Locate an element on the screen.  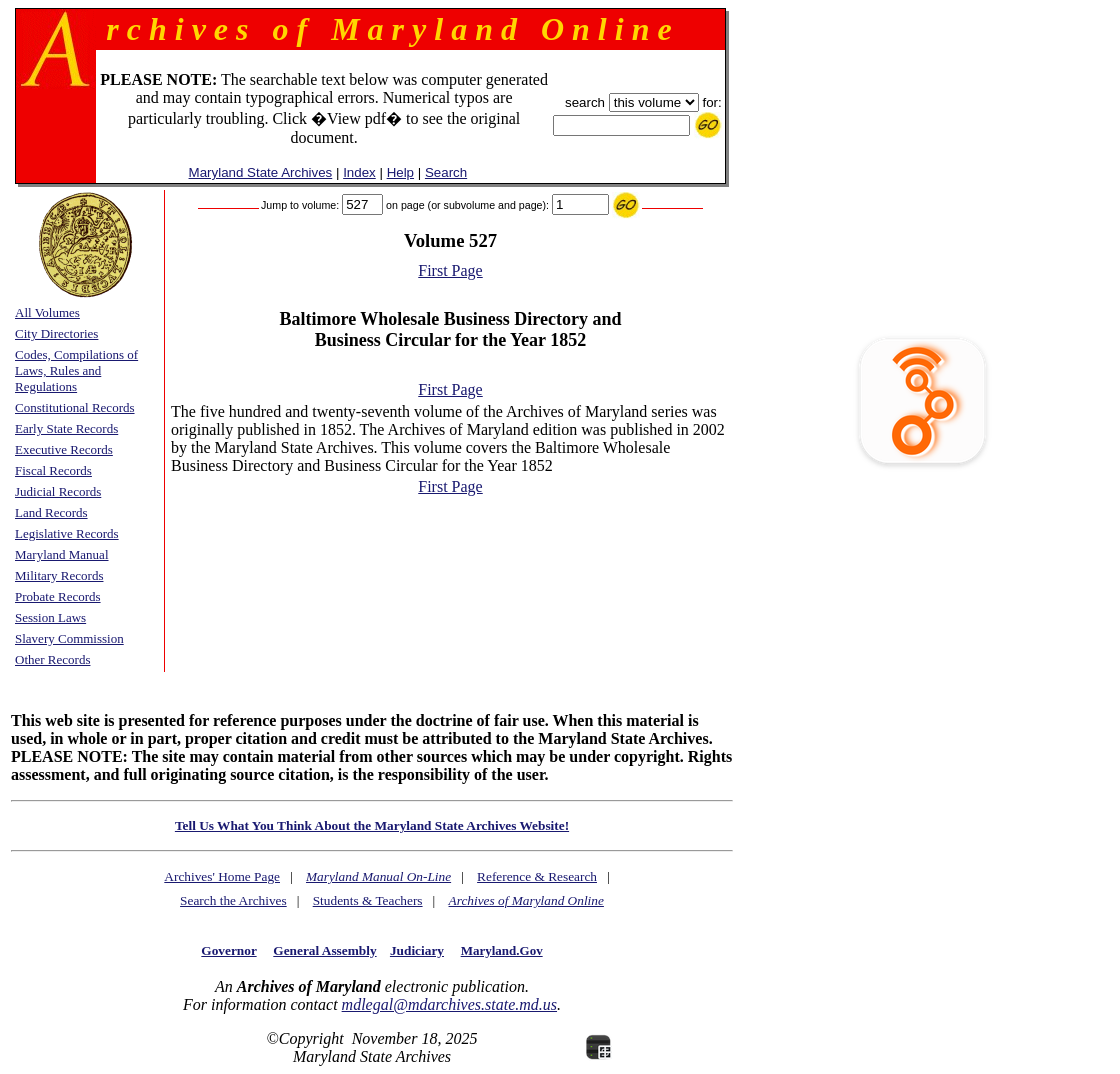
open GNU Radio signal processing application is located at coordinates (922, 402).